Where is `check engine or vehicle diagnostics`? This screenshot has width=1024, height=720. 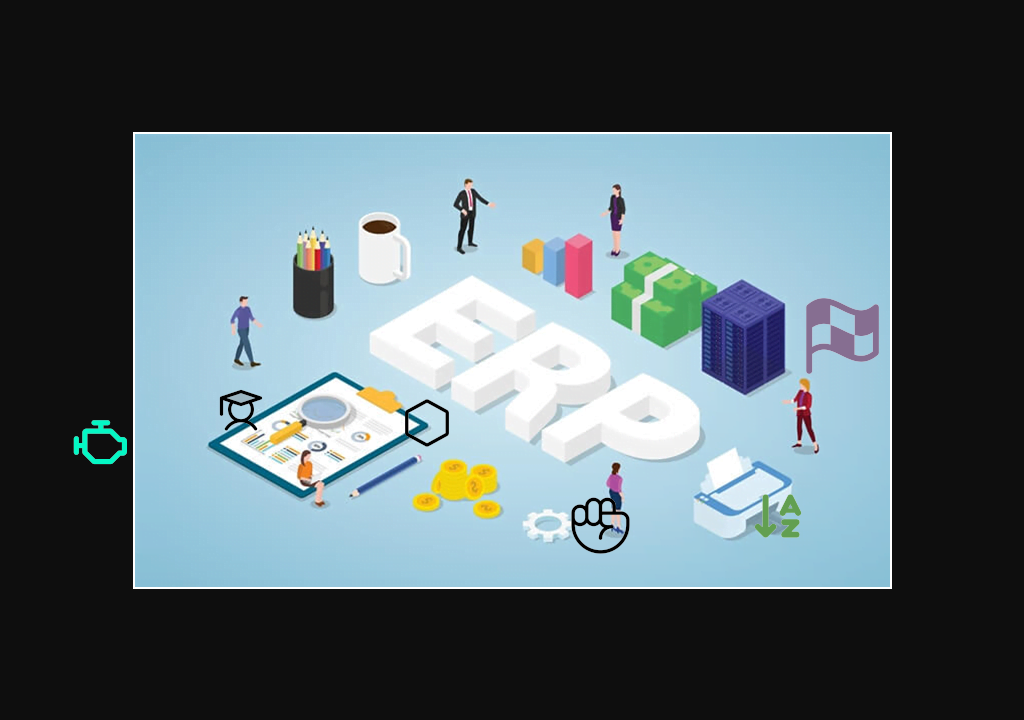
check engine or vehicle diagnostics is located at coordinates (100, 443).